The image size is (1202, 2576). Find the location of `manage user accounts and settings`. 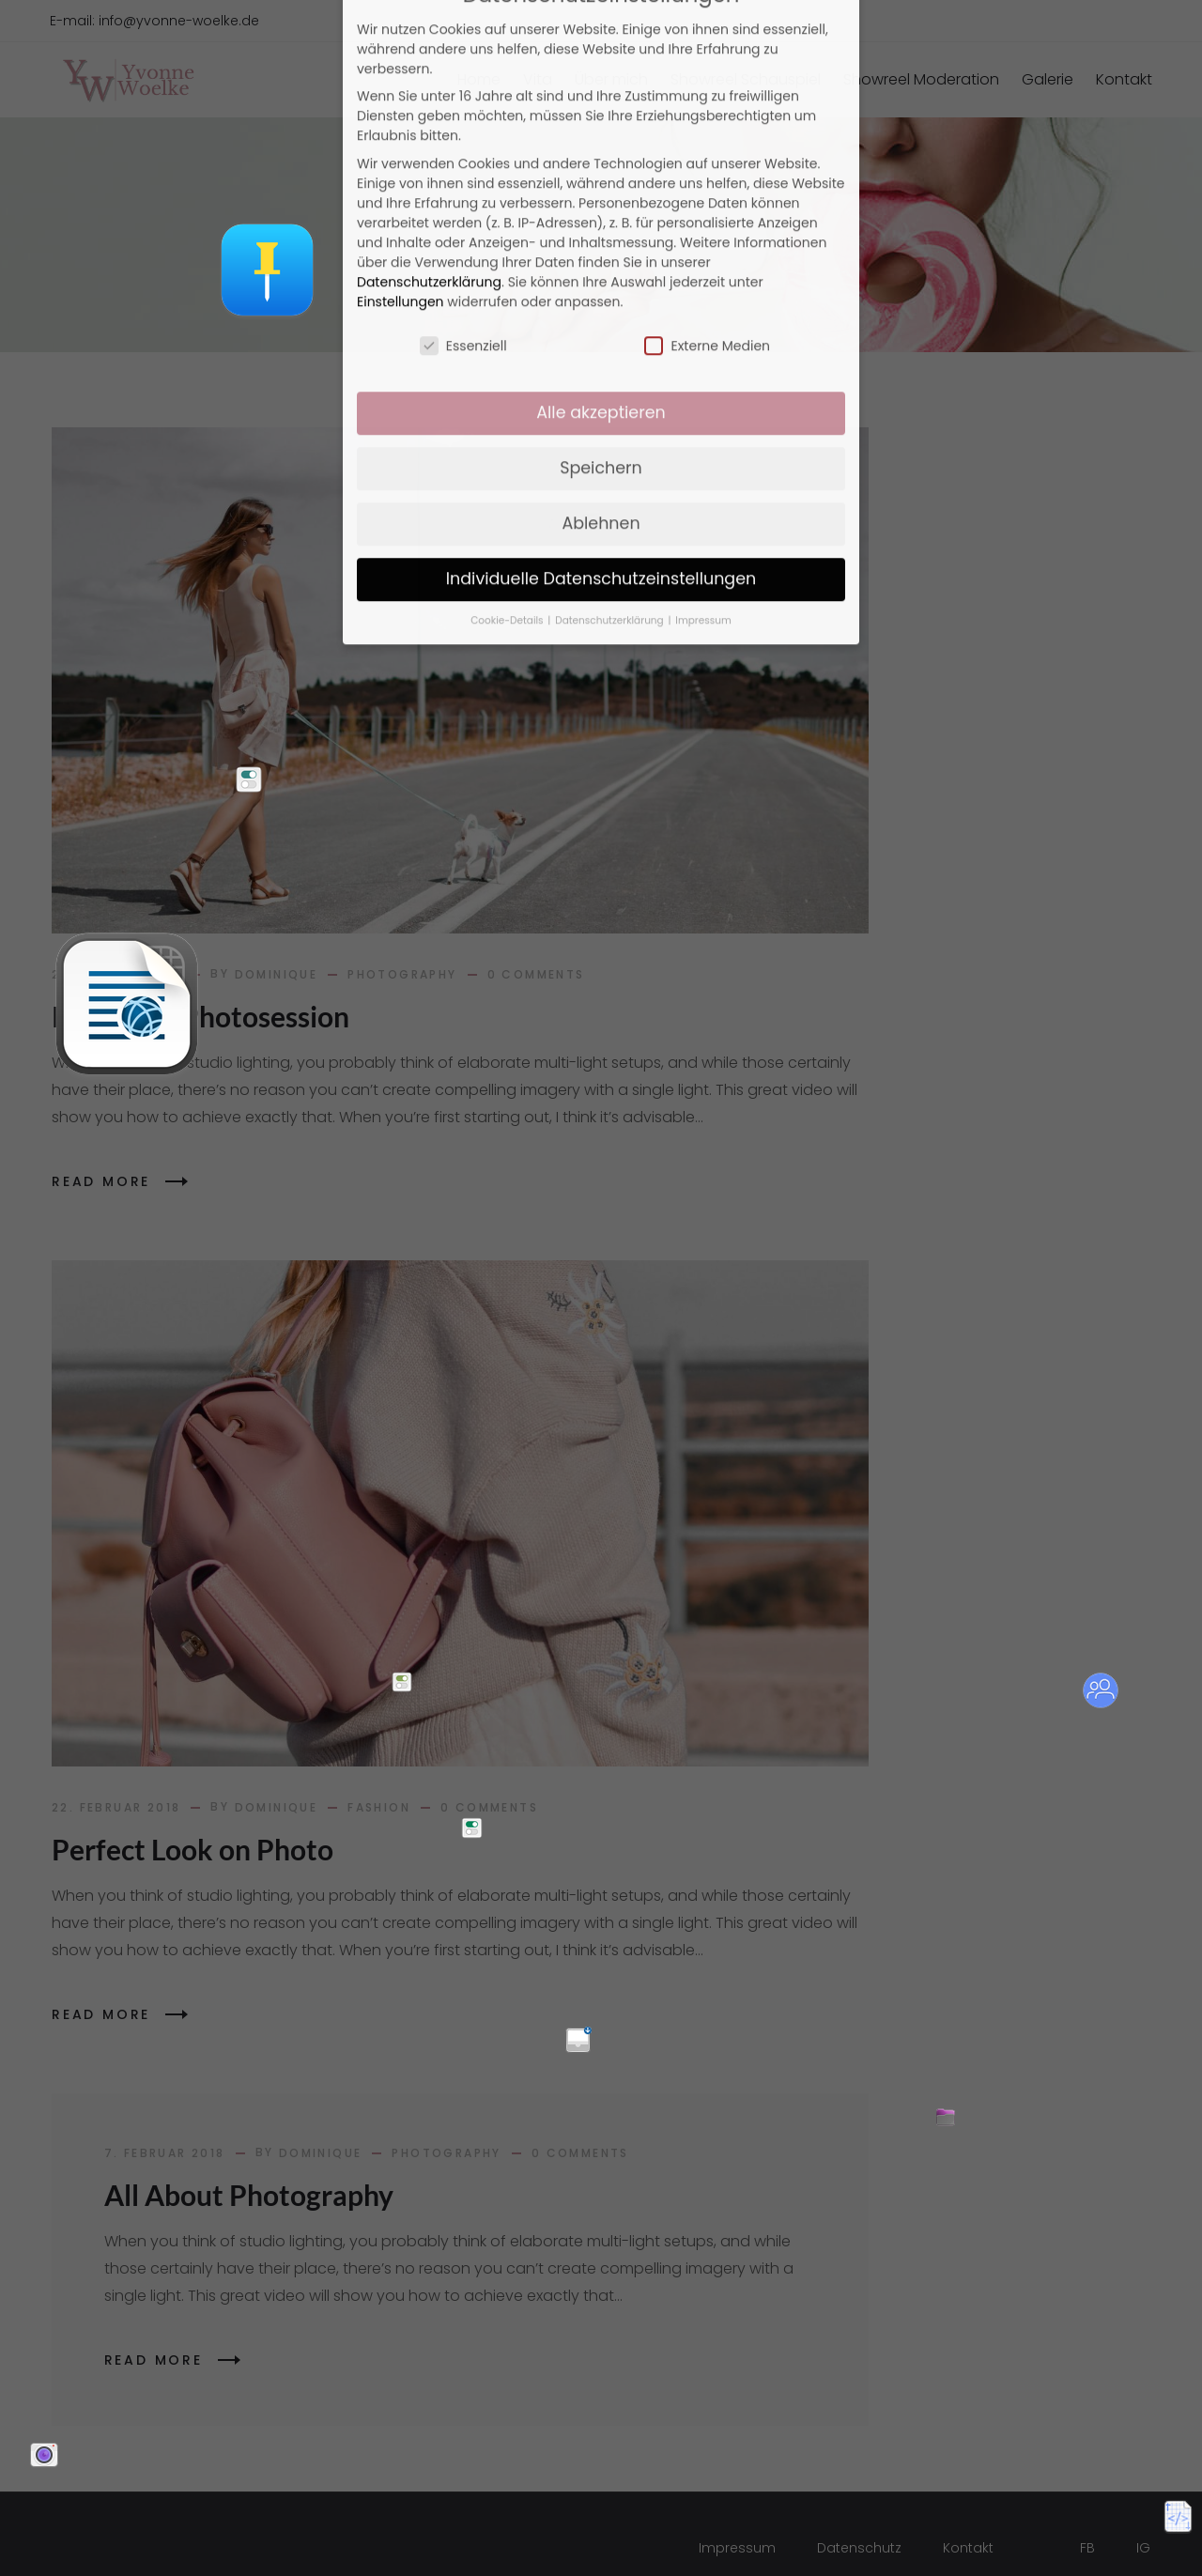

manage user accounts and settings is located at coordinates (1101, 1690).